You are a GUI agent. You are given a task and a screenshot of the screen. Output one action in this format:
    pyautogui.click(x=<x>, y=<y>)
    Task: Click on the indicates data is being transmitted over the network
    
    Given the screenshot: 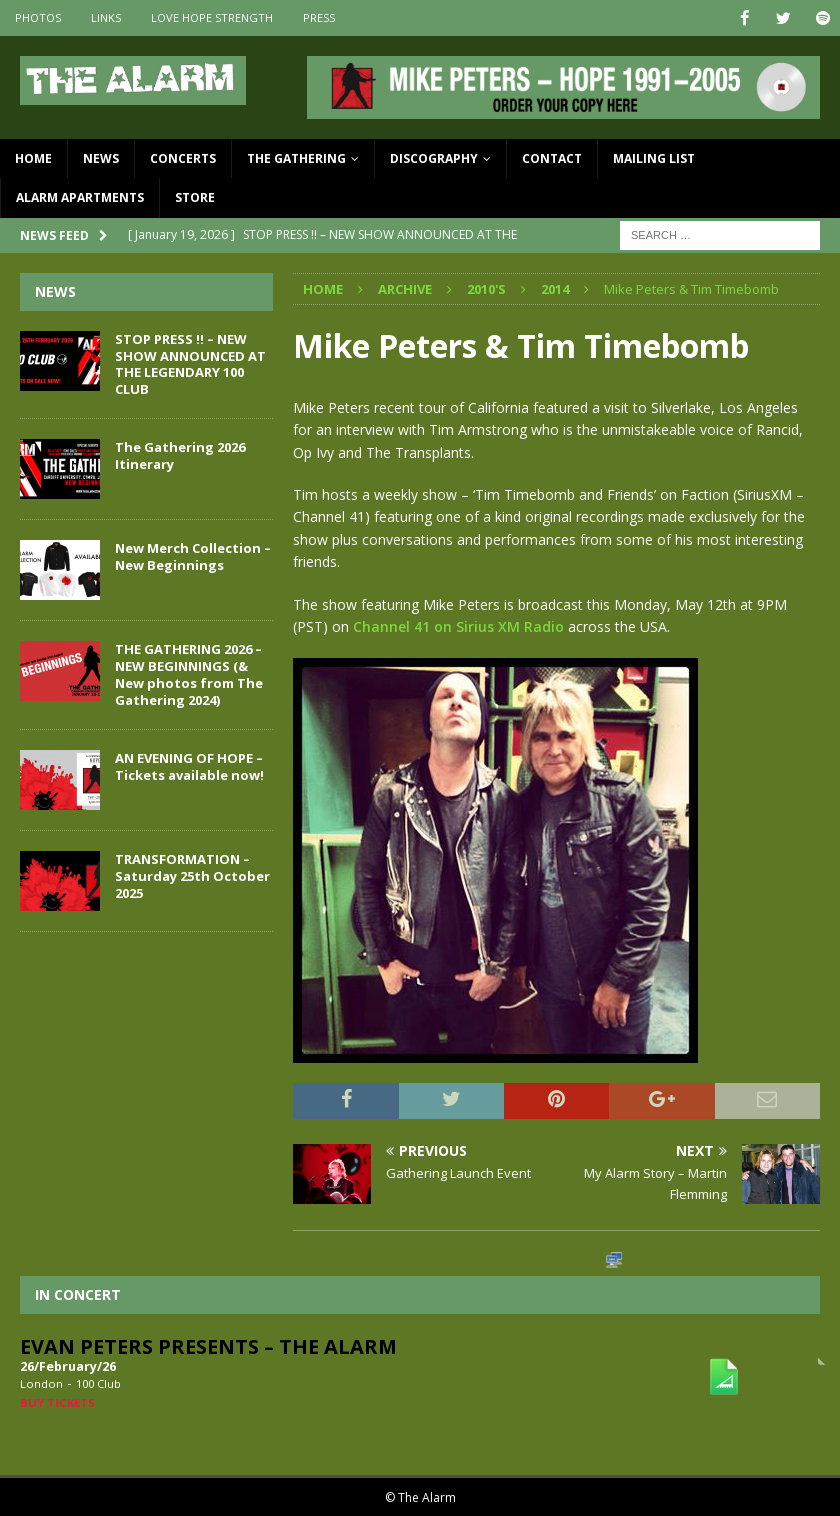 What is the action you would take?
    pyautogui.click(x=614, y=1260)
    